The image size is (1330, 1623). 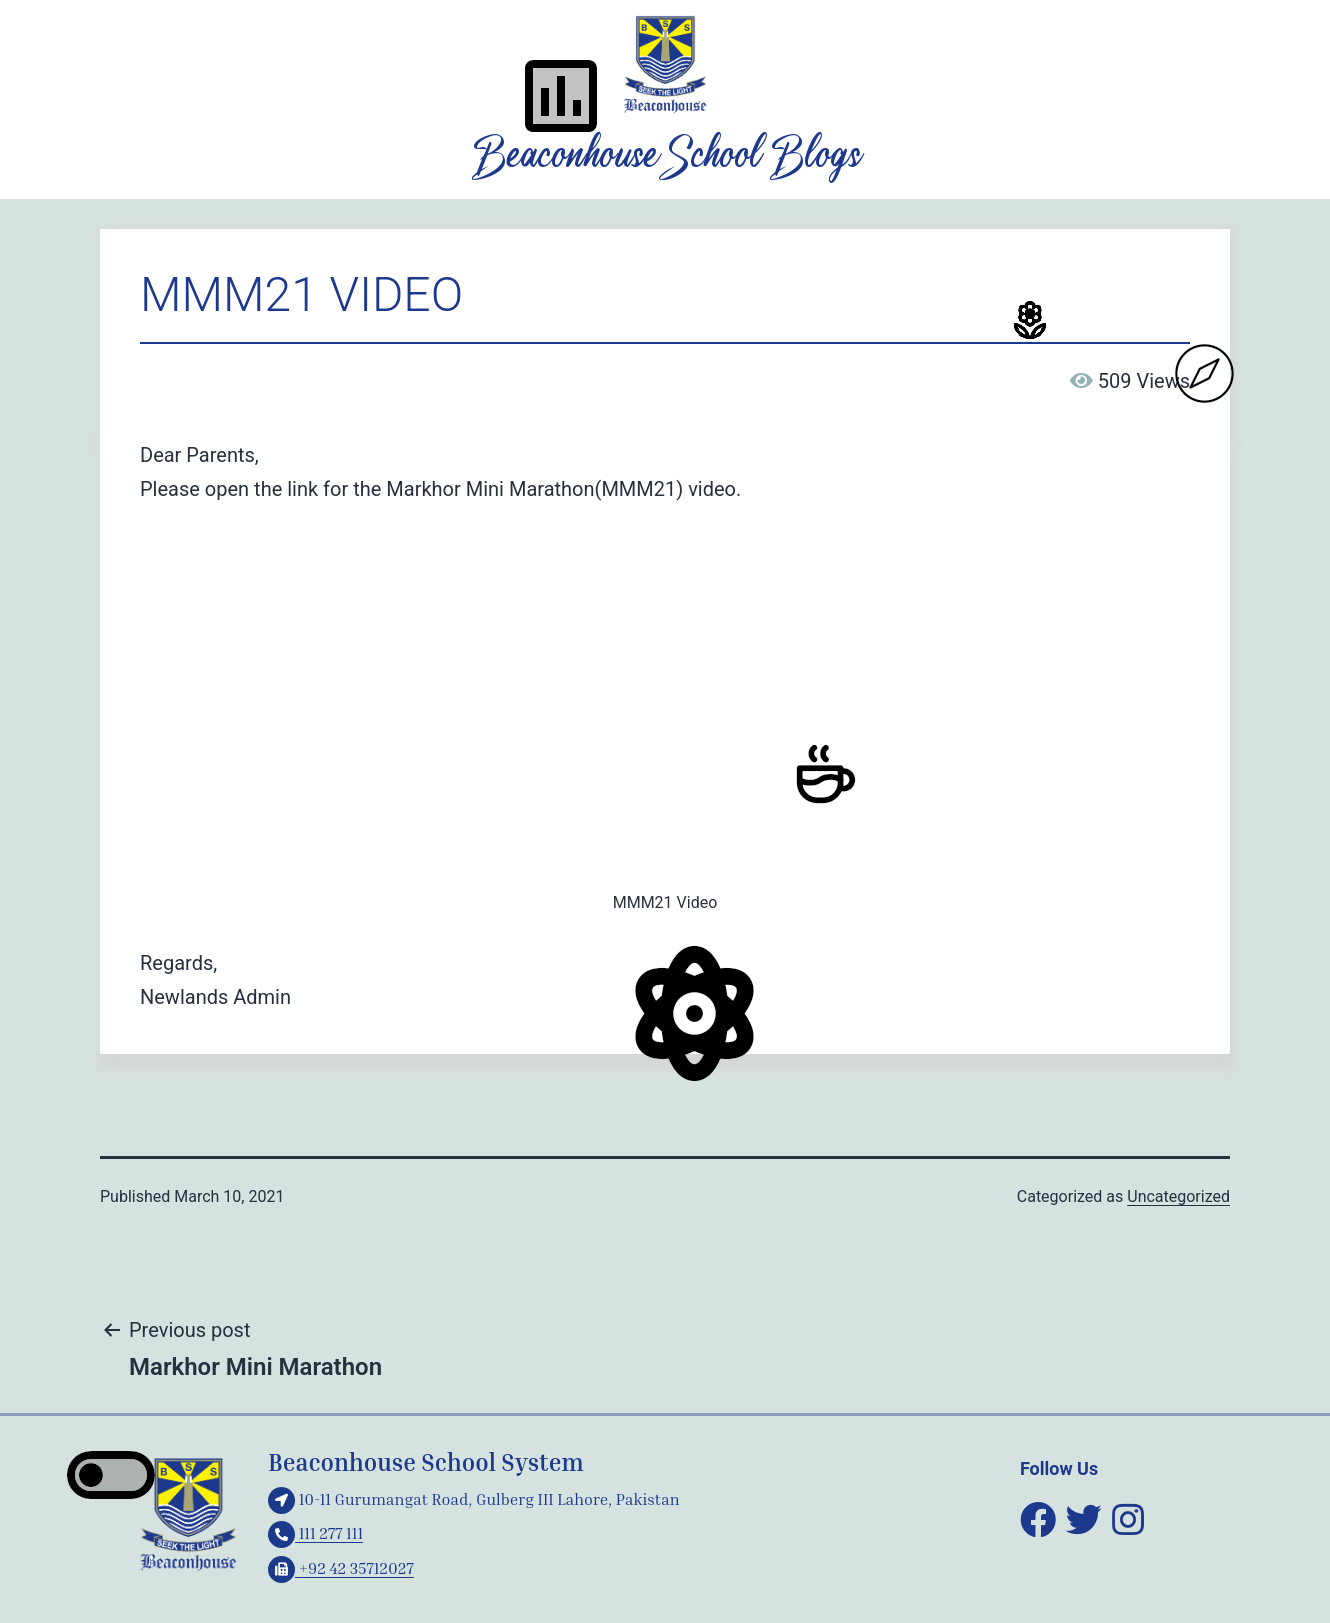 What do you see at coordinates (1204, 373) in the screenshot?
I see `access navigation or directions` at bounding box center [1204, 373].